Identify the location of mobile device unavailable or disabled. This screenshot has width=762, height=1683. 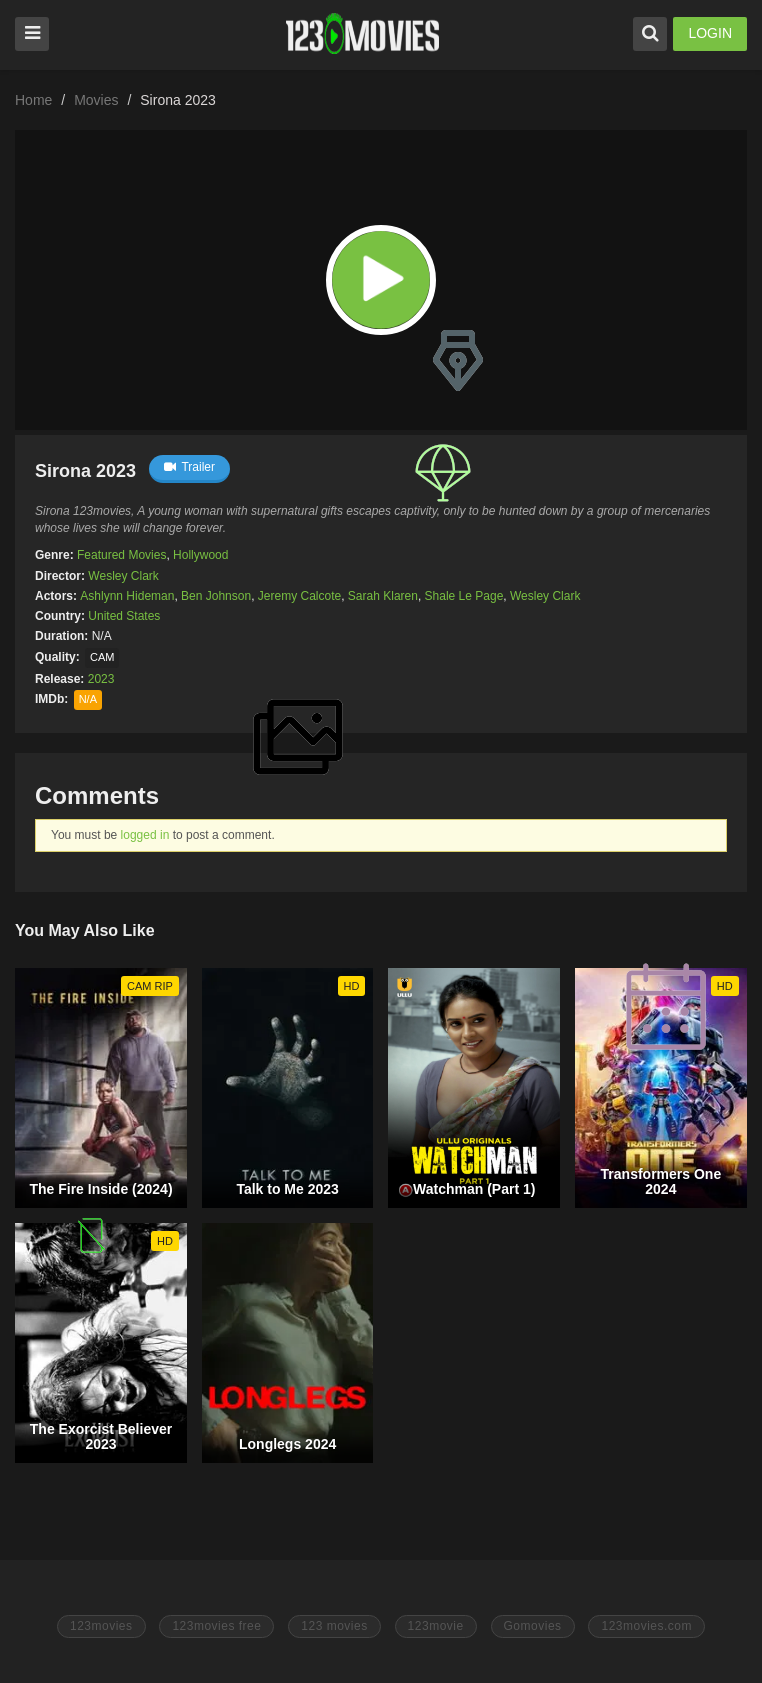
(91, 1235).